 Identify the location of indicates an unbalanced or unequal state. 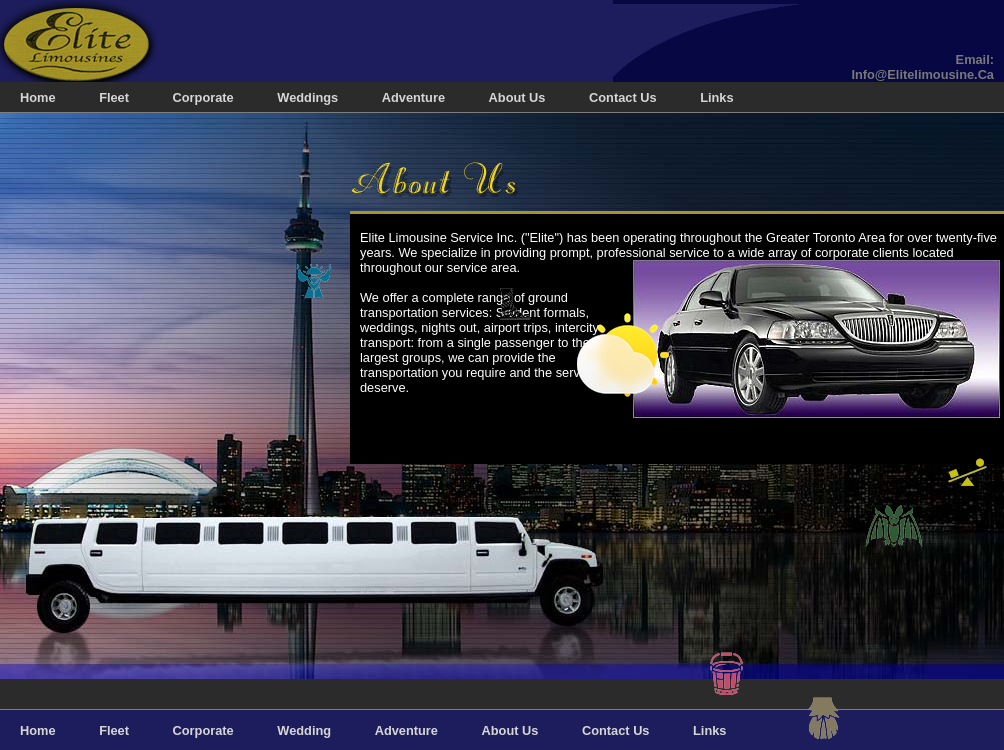
(967, 466).